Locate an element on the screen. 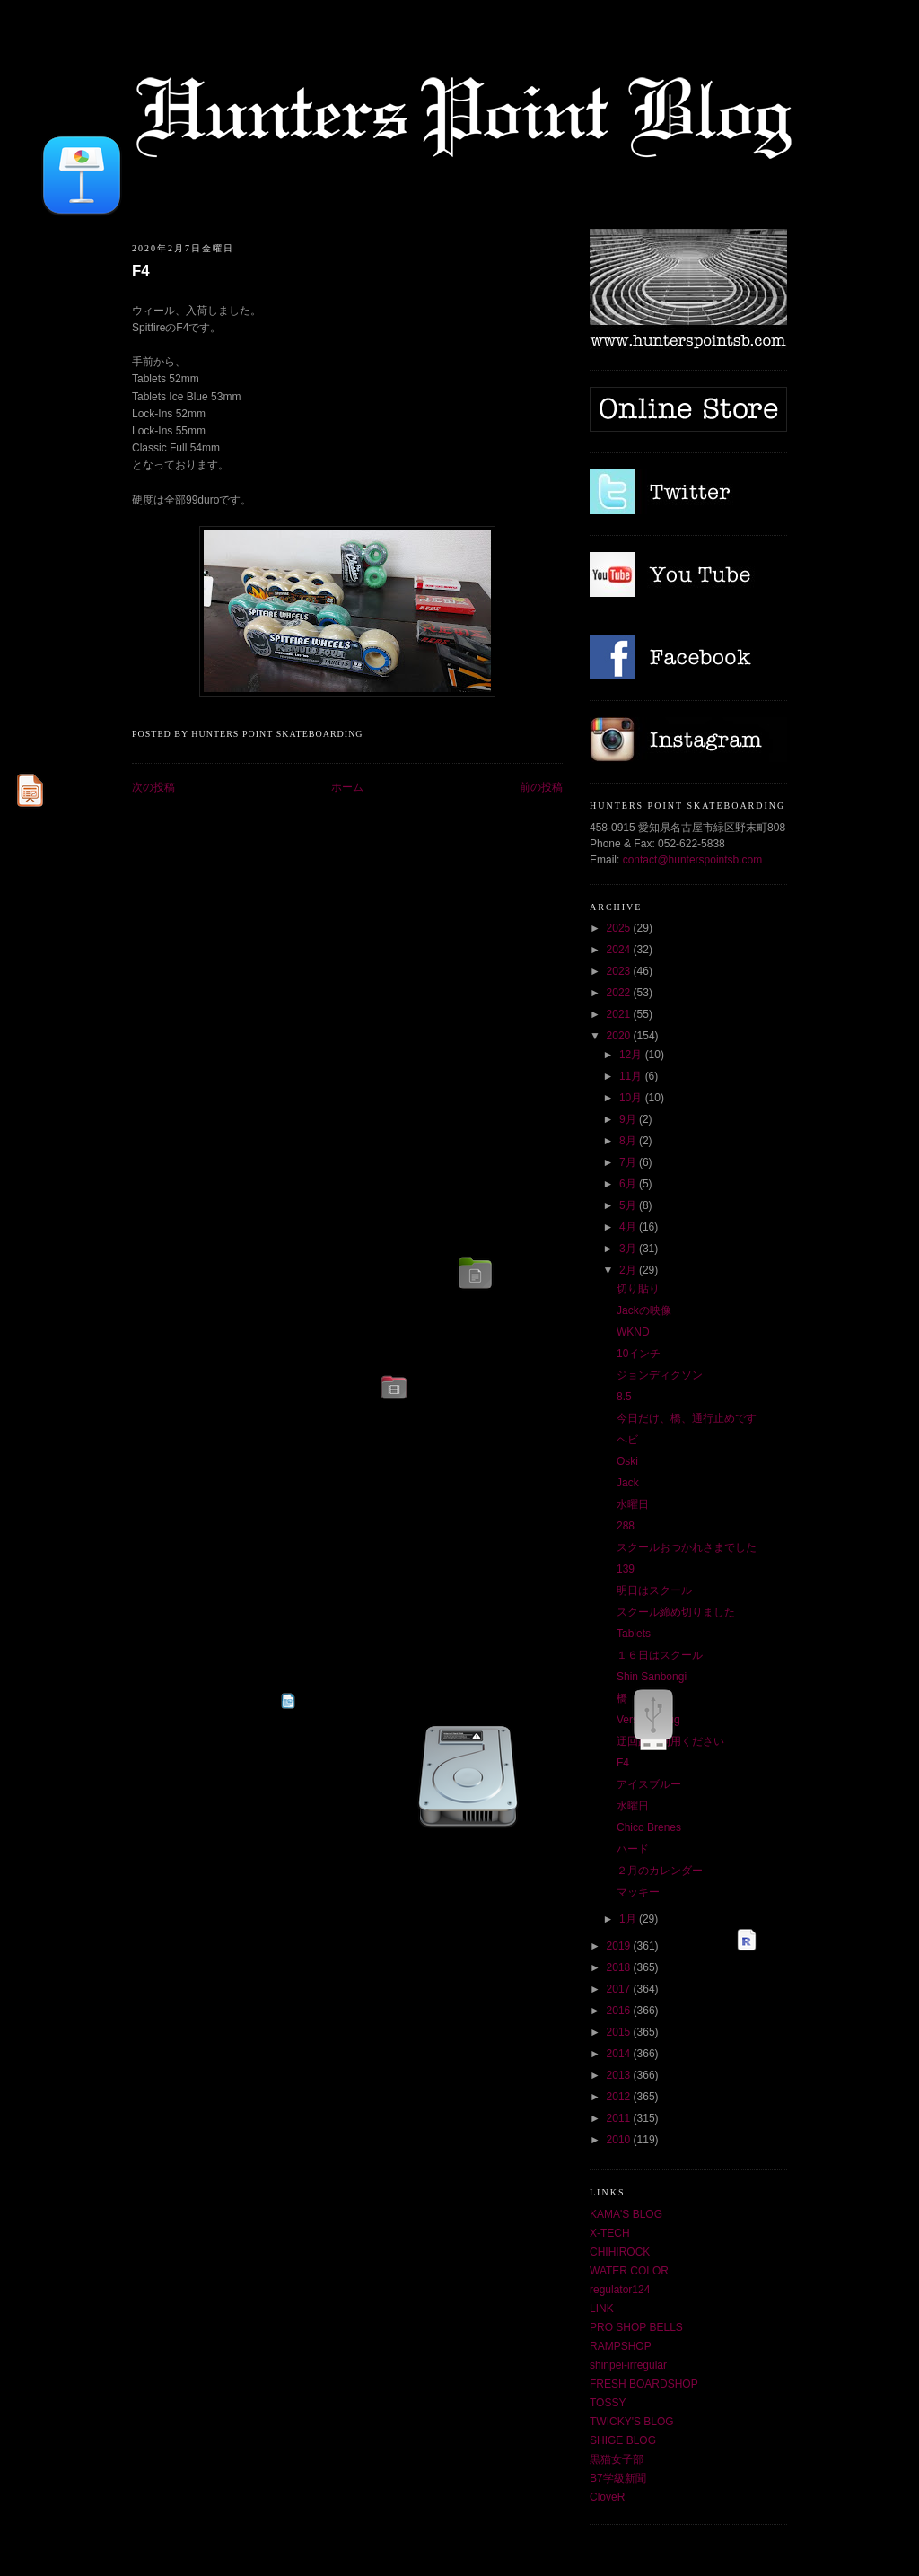 This screenshot has width=919, height=2576. open keynote to create or edit presentations is located at coordinates (82, 175).